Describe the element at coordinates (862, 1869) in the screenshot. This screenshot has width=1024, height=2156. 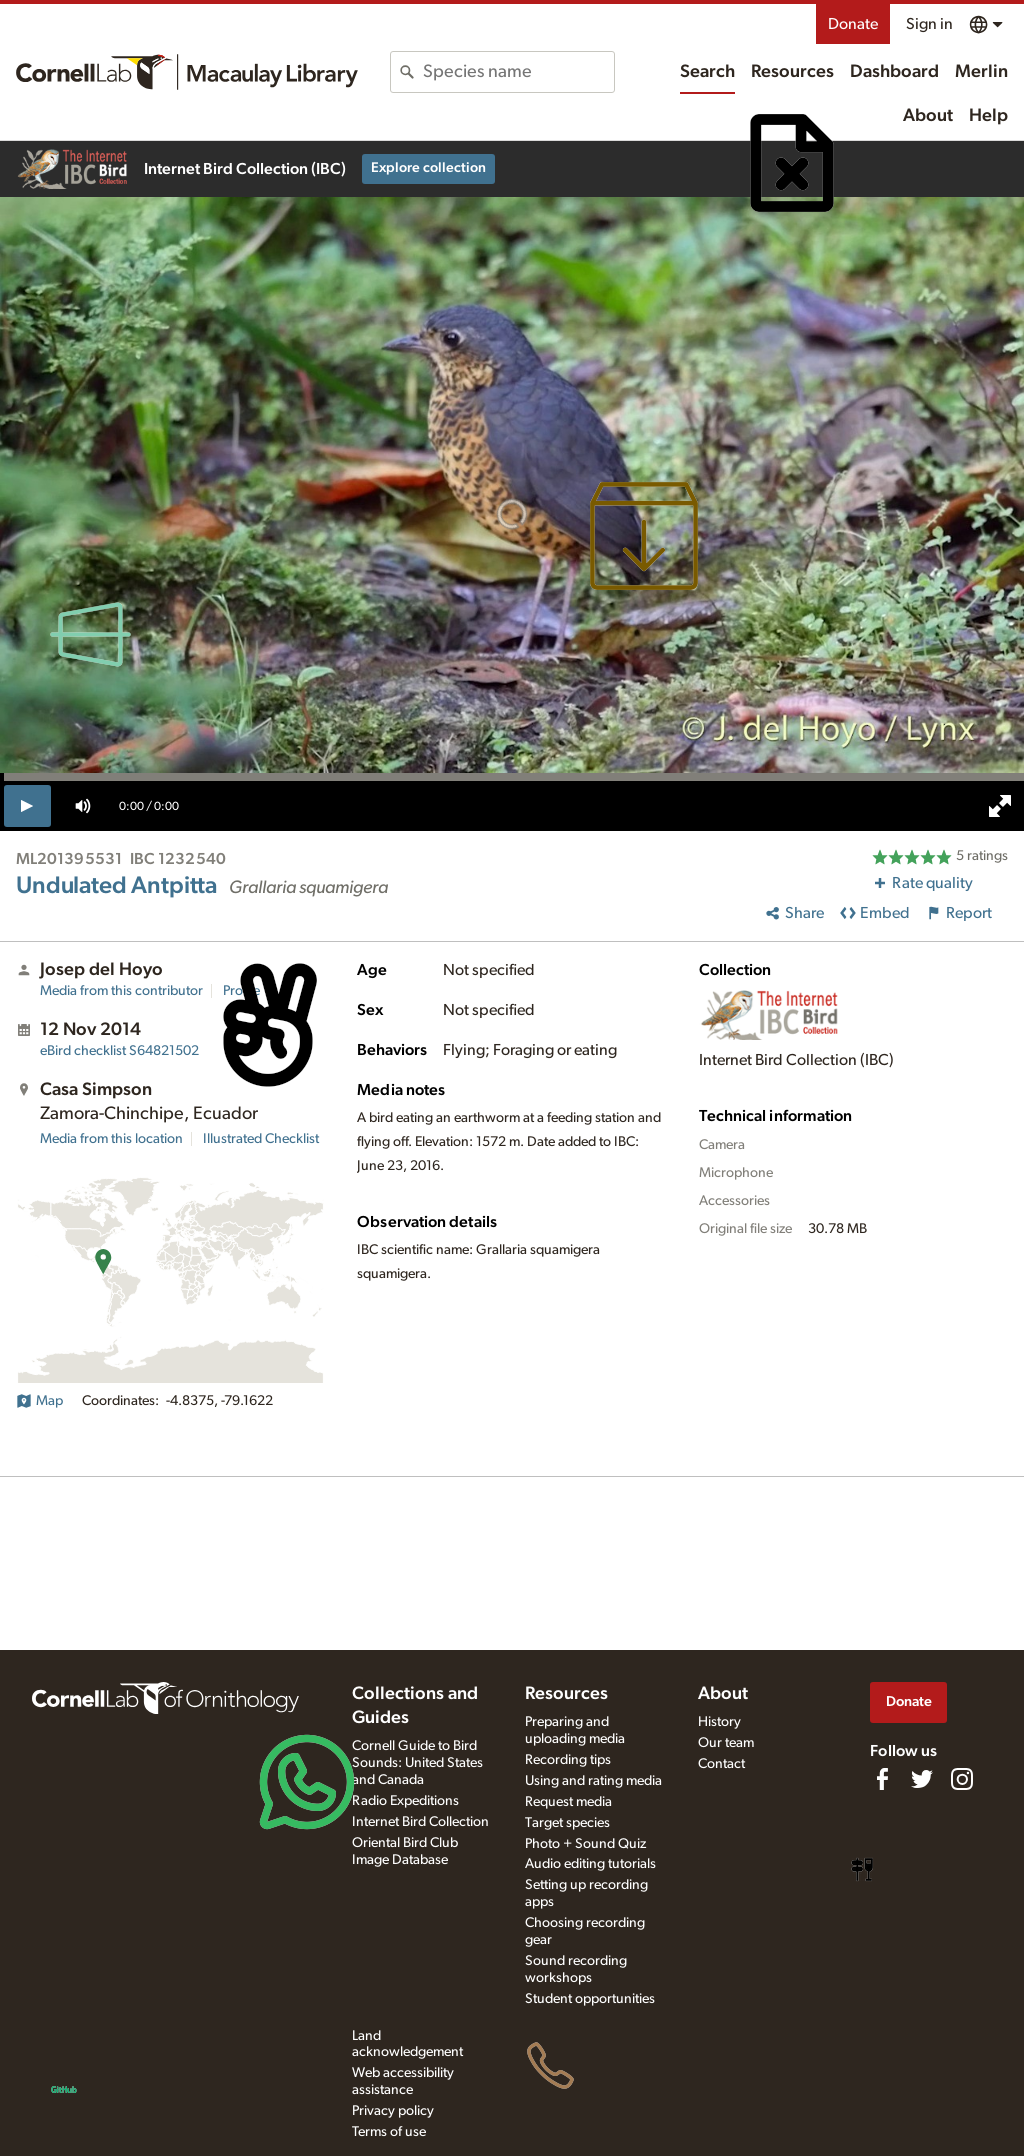
I see `browse tapas or small plates menu` at that location.